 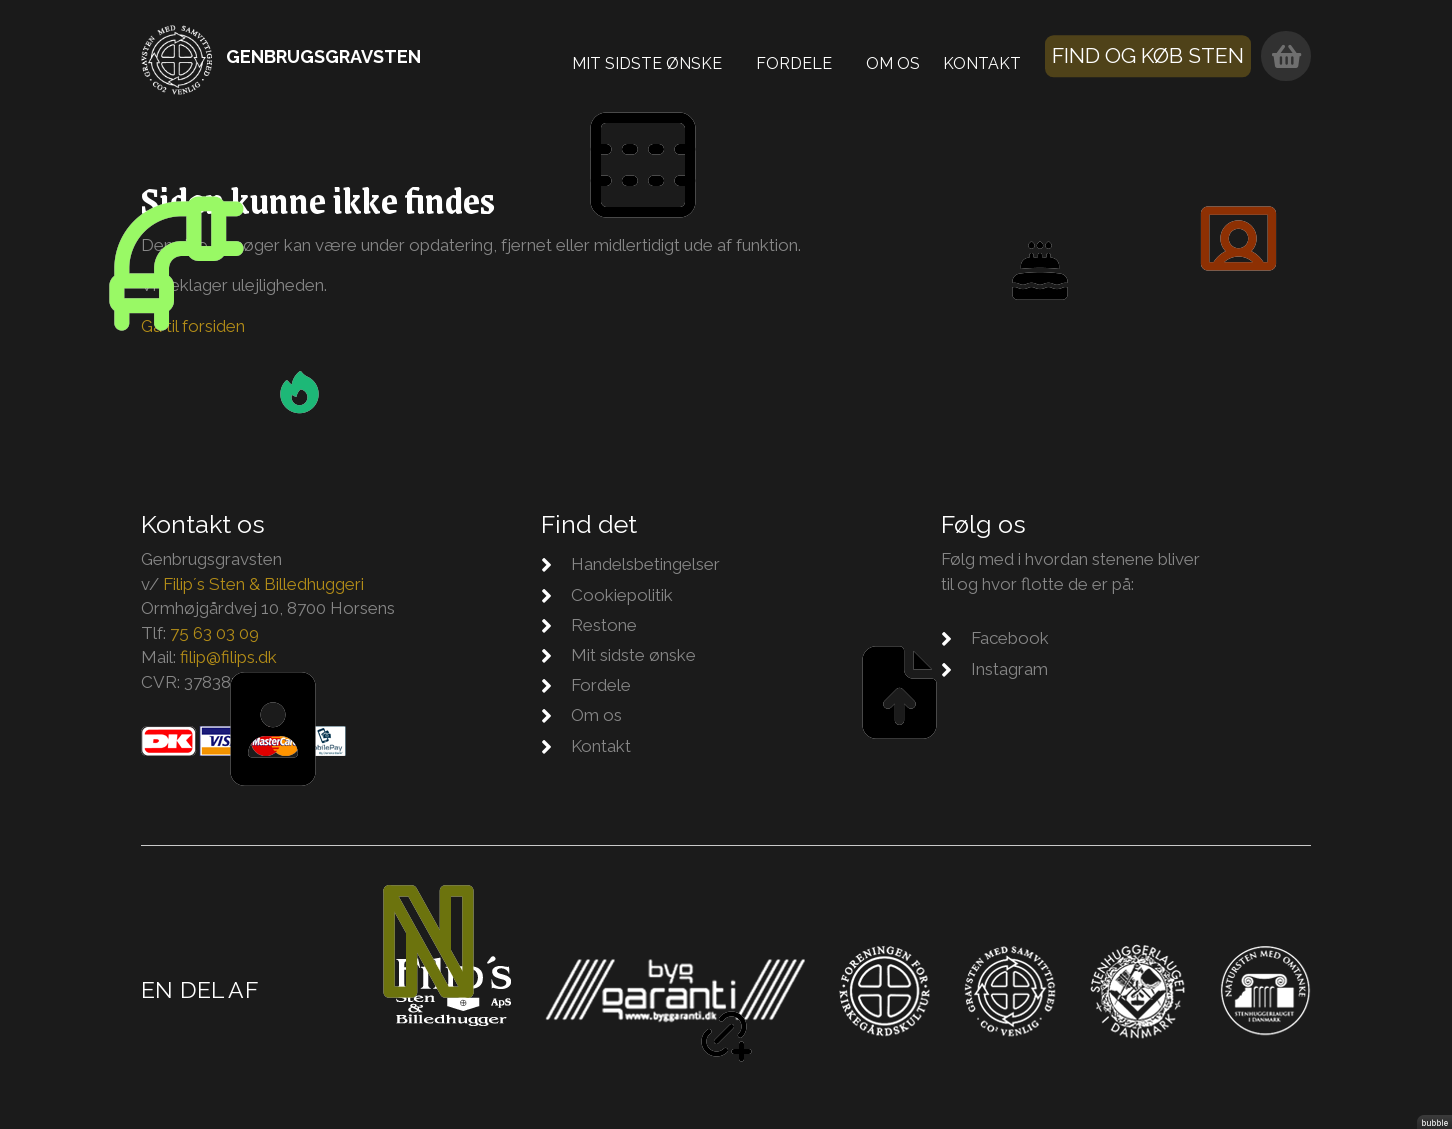 I want to click on view birthday or celebration notifications, so click(x=1040, y=270).